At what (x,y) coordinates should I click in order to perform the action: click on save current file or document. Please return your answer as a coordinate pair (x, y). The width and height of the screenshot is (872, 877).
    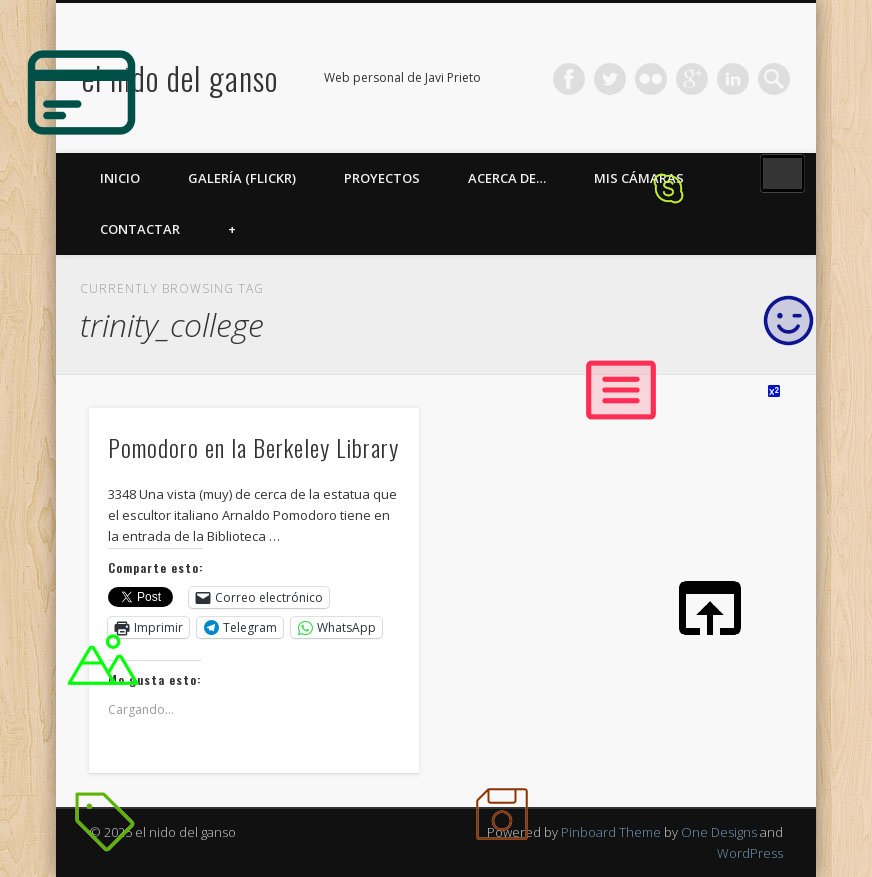
    Looking at the image, I should click on (502, 814).